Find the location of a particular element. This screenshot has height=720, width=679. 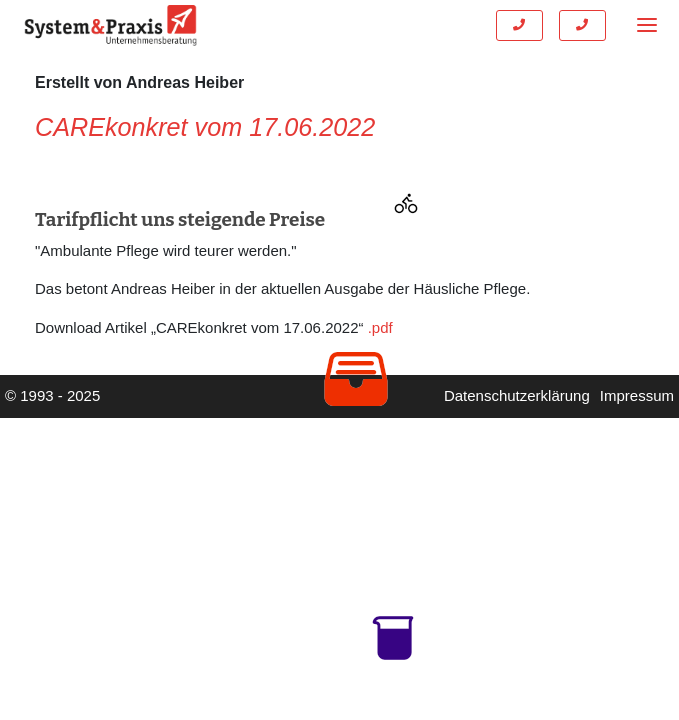

view inbox or received files is located at coordinates (356, 379).